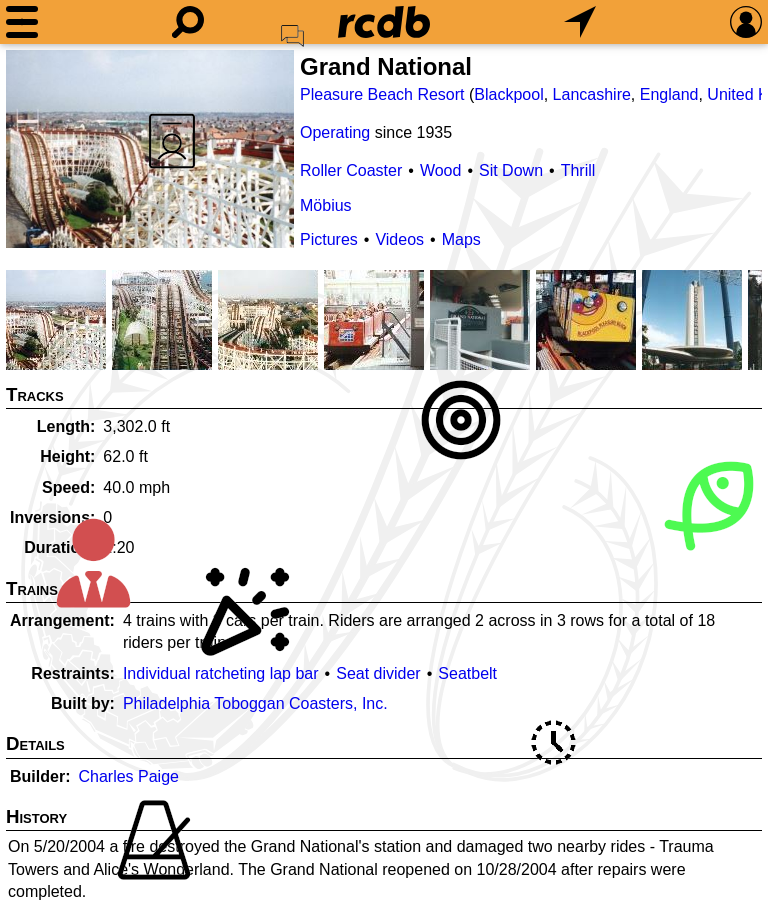 The image size is (768, 905). I want to click on indicates history tracking is disabled, so click(553, 742).